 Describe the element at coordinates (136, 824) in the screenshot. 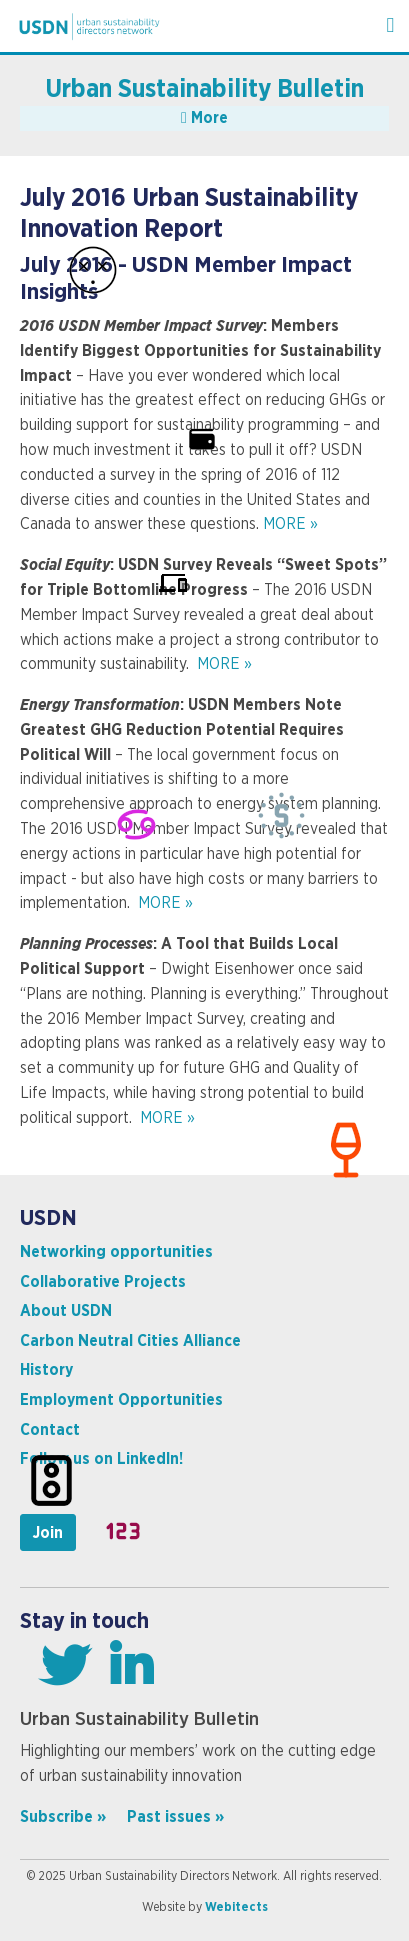

I see `indicates cancer zodiac sign` at that location.